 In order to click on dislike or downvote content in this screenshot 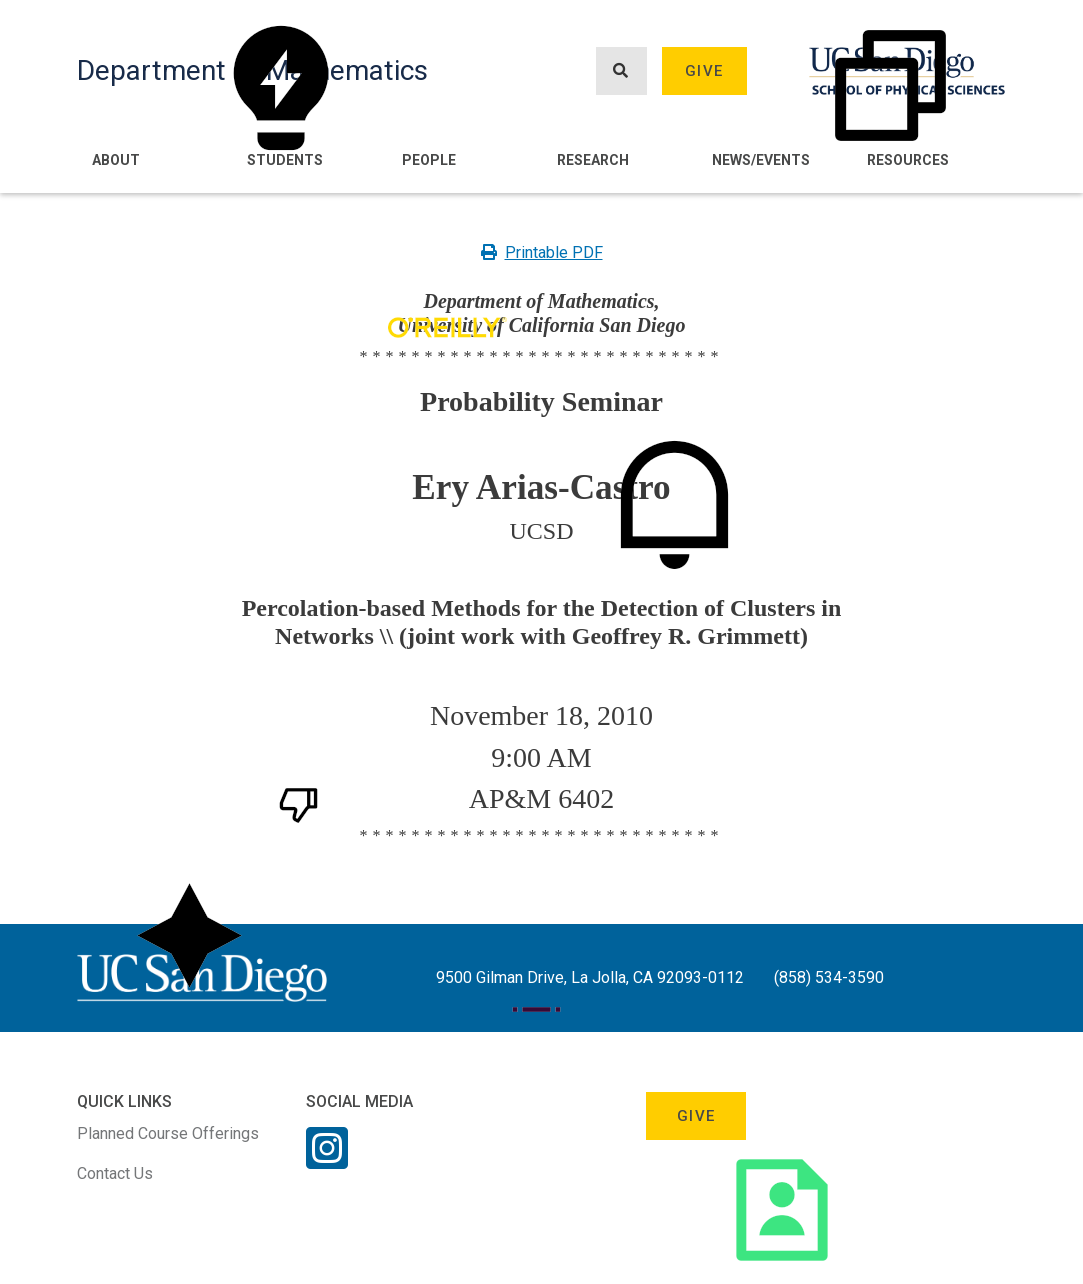, I will do `click(298, 803)`.